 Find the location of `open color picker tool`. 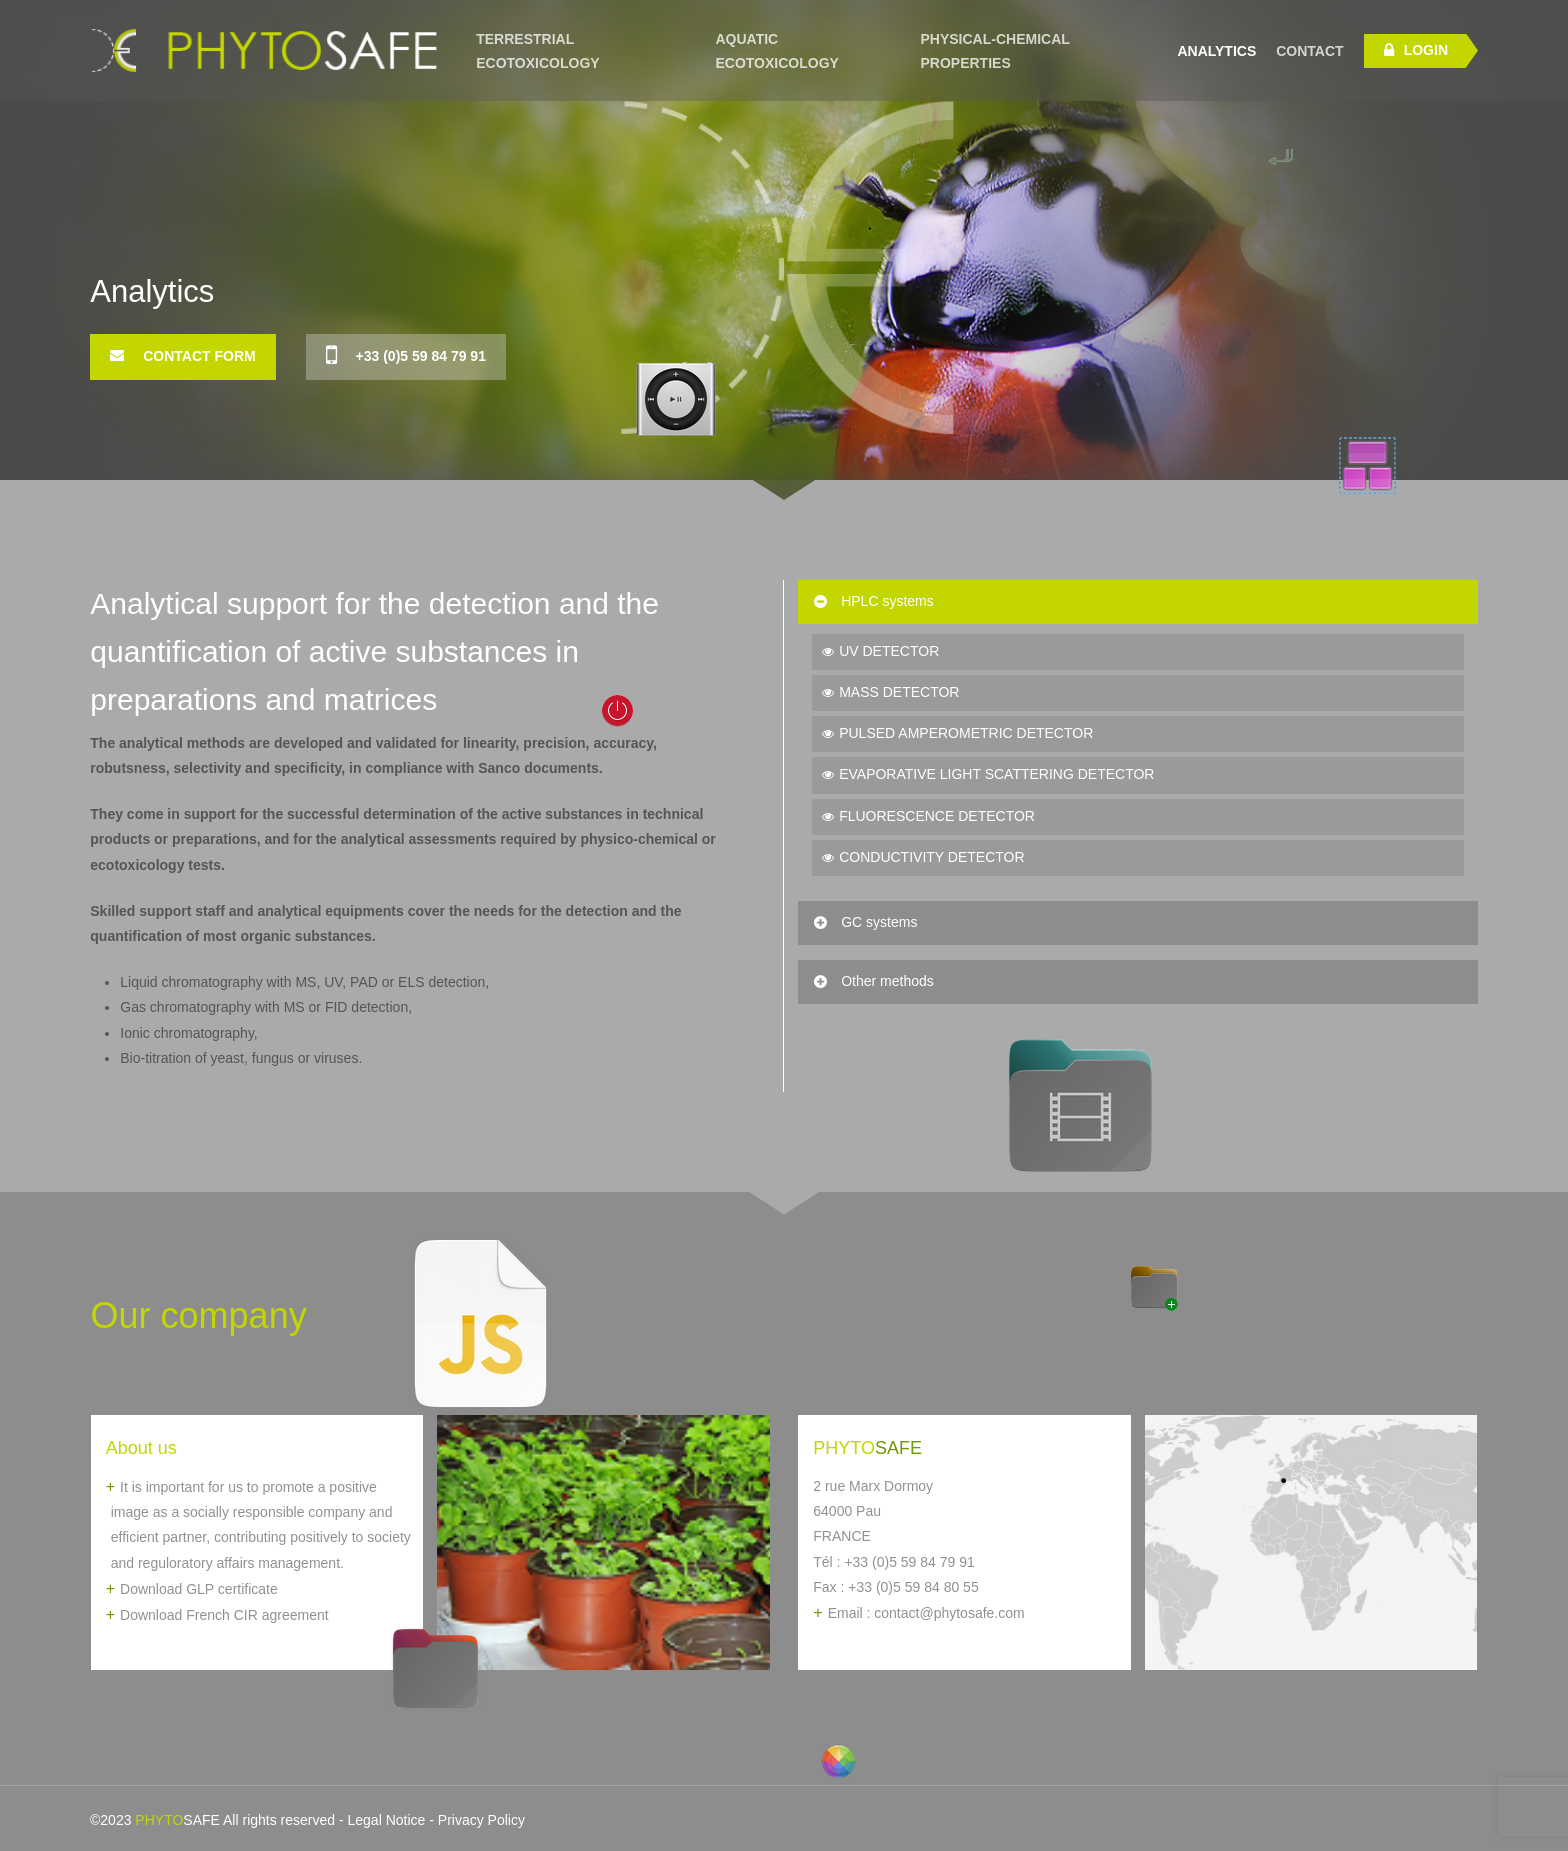

open color picker tool is located at coordinates (838, 1761).